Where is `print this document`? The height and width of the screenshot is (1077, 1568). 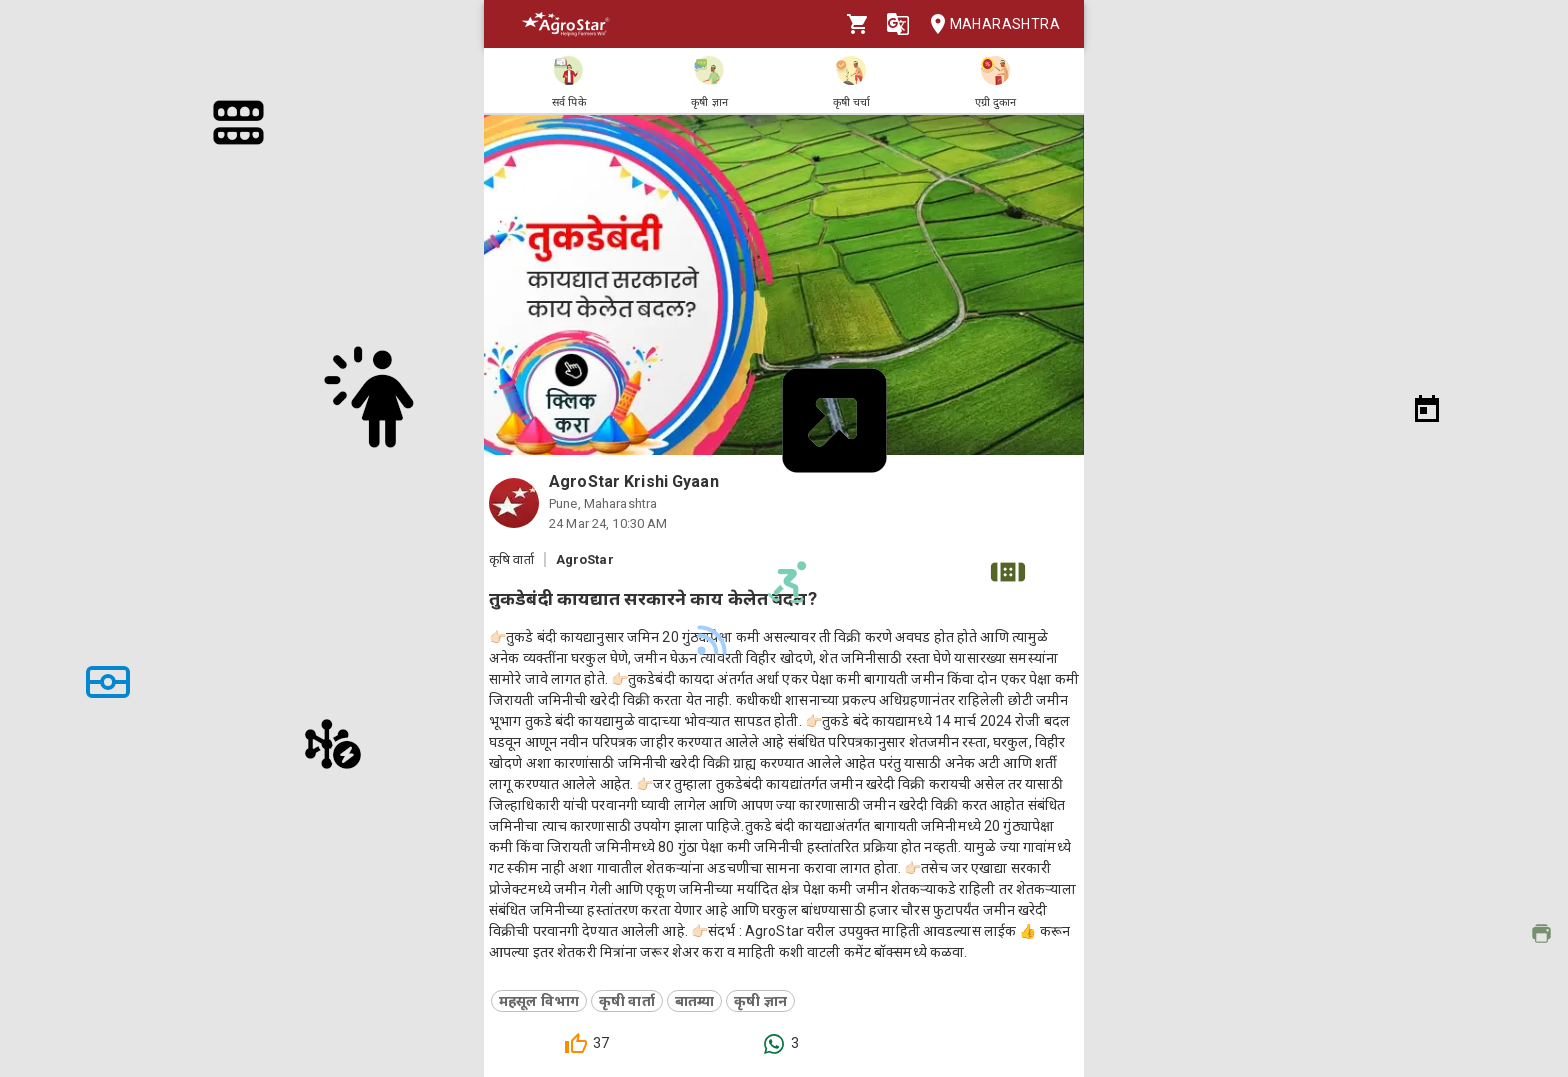
print this document is located at coordinates (1541, 933).